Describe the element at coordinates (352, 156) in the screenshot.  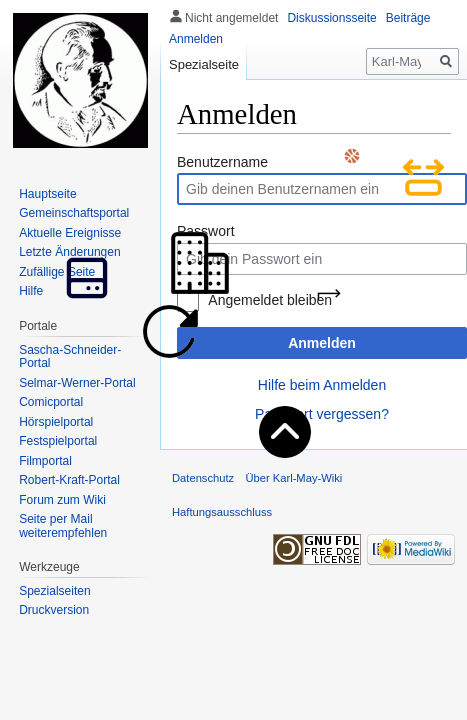
I see `access sports or basketball content` at that location.